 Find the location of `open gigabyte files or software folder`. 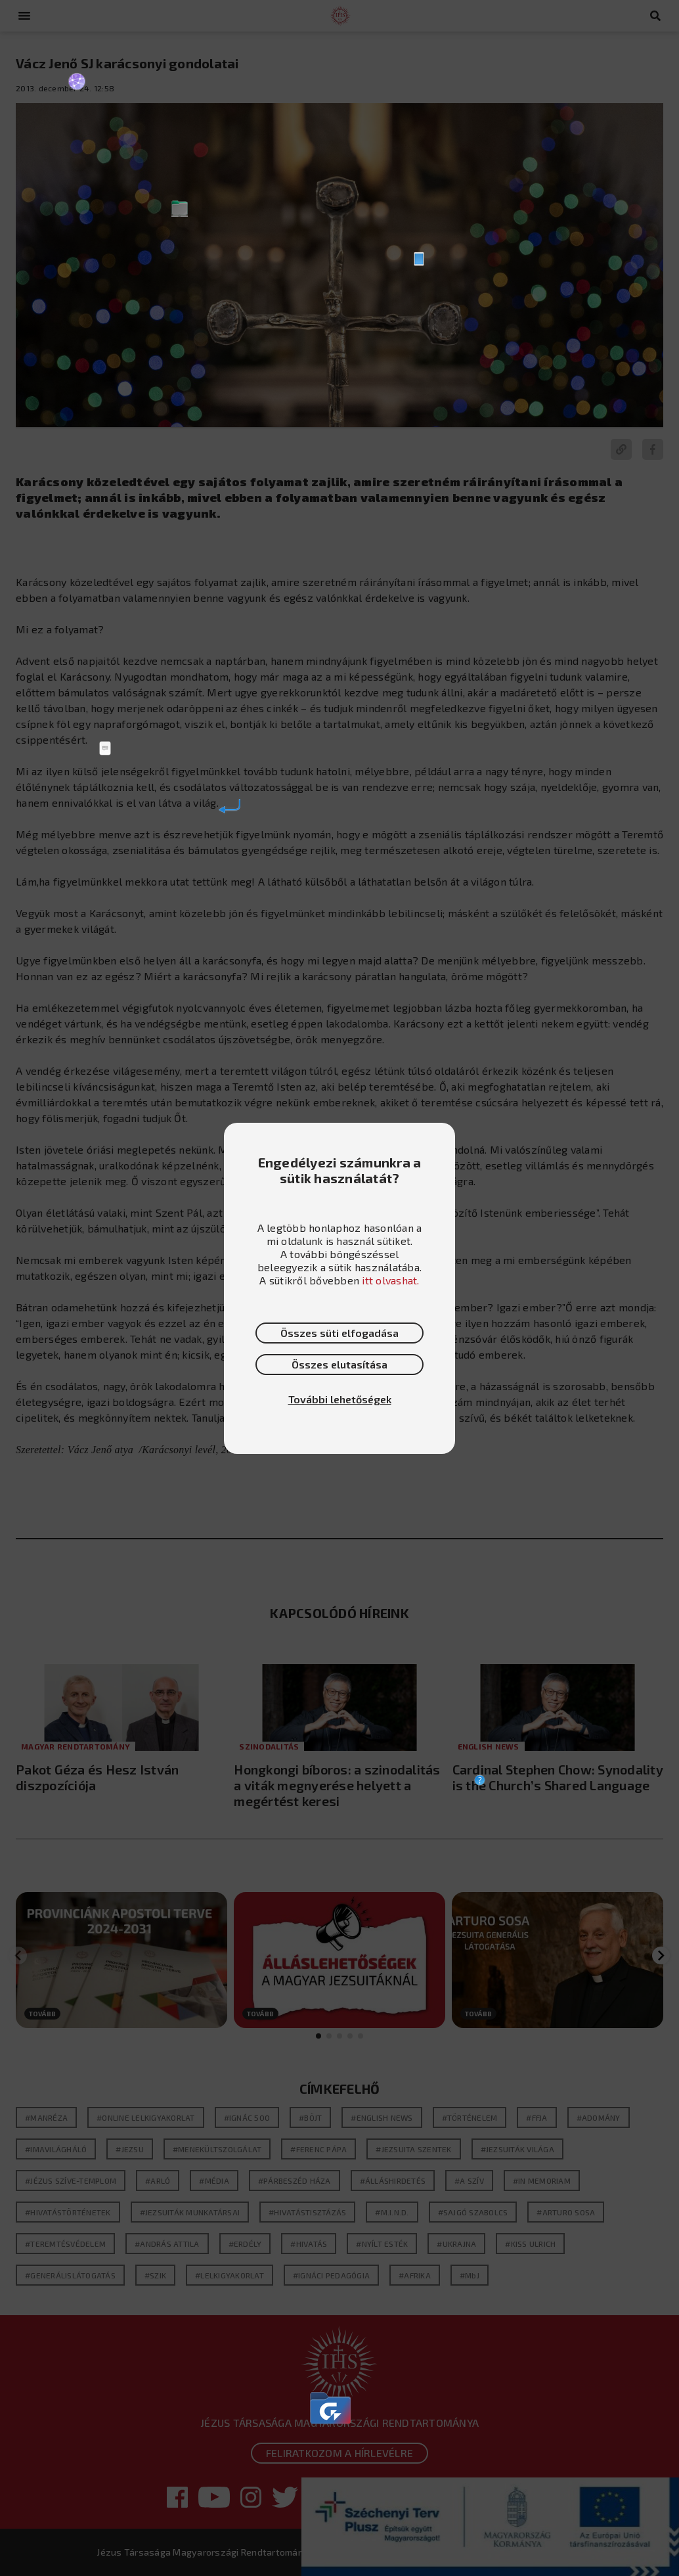

open gigabyte files or software folder is located at coordinates (330, 2409).